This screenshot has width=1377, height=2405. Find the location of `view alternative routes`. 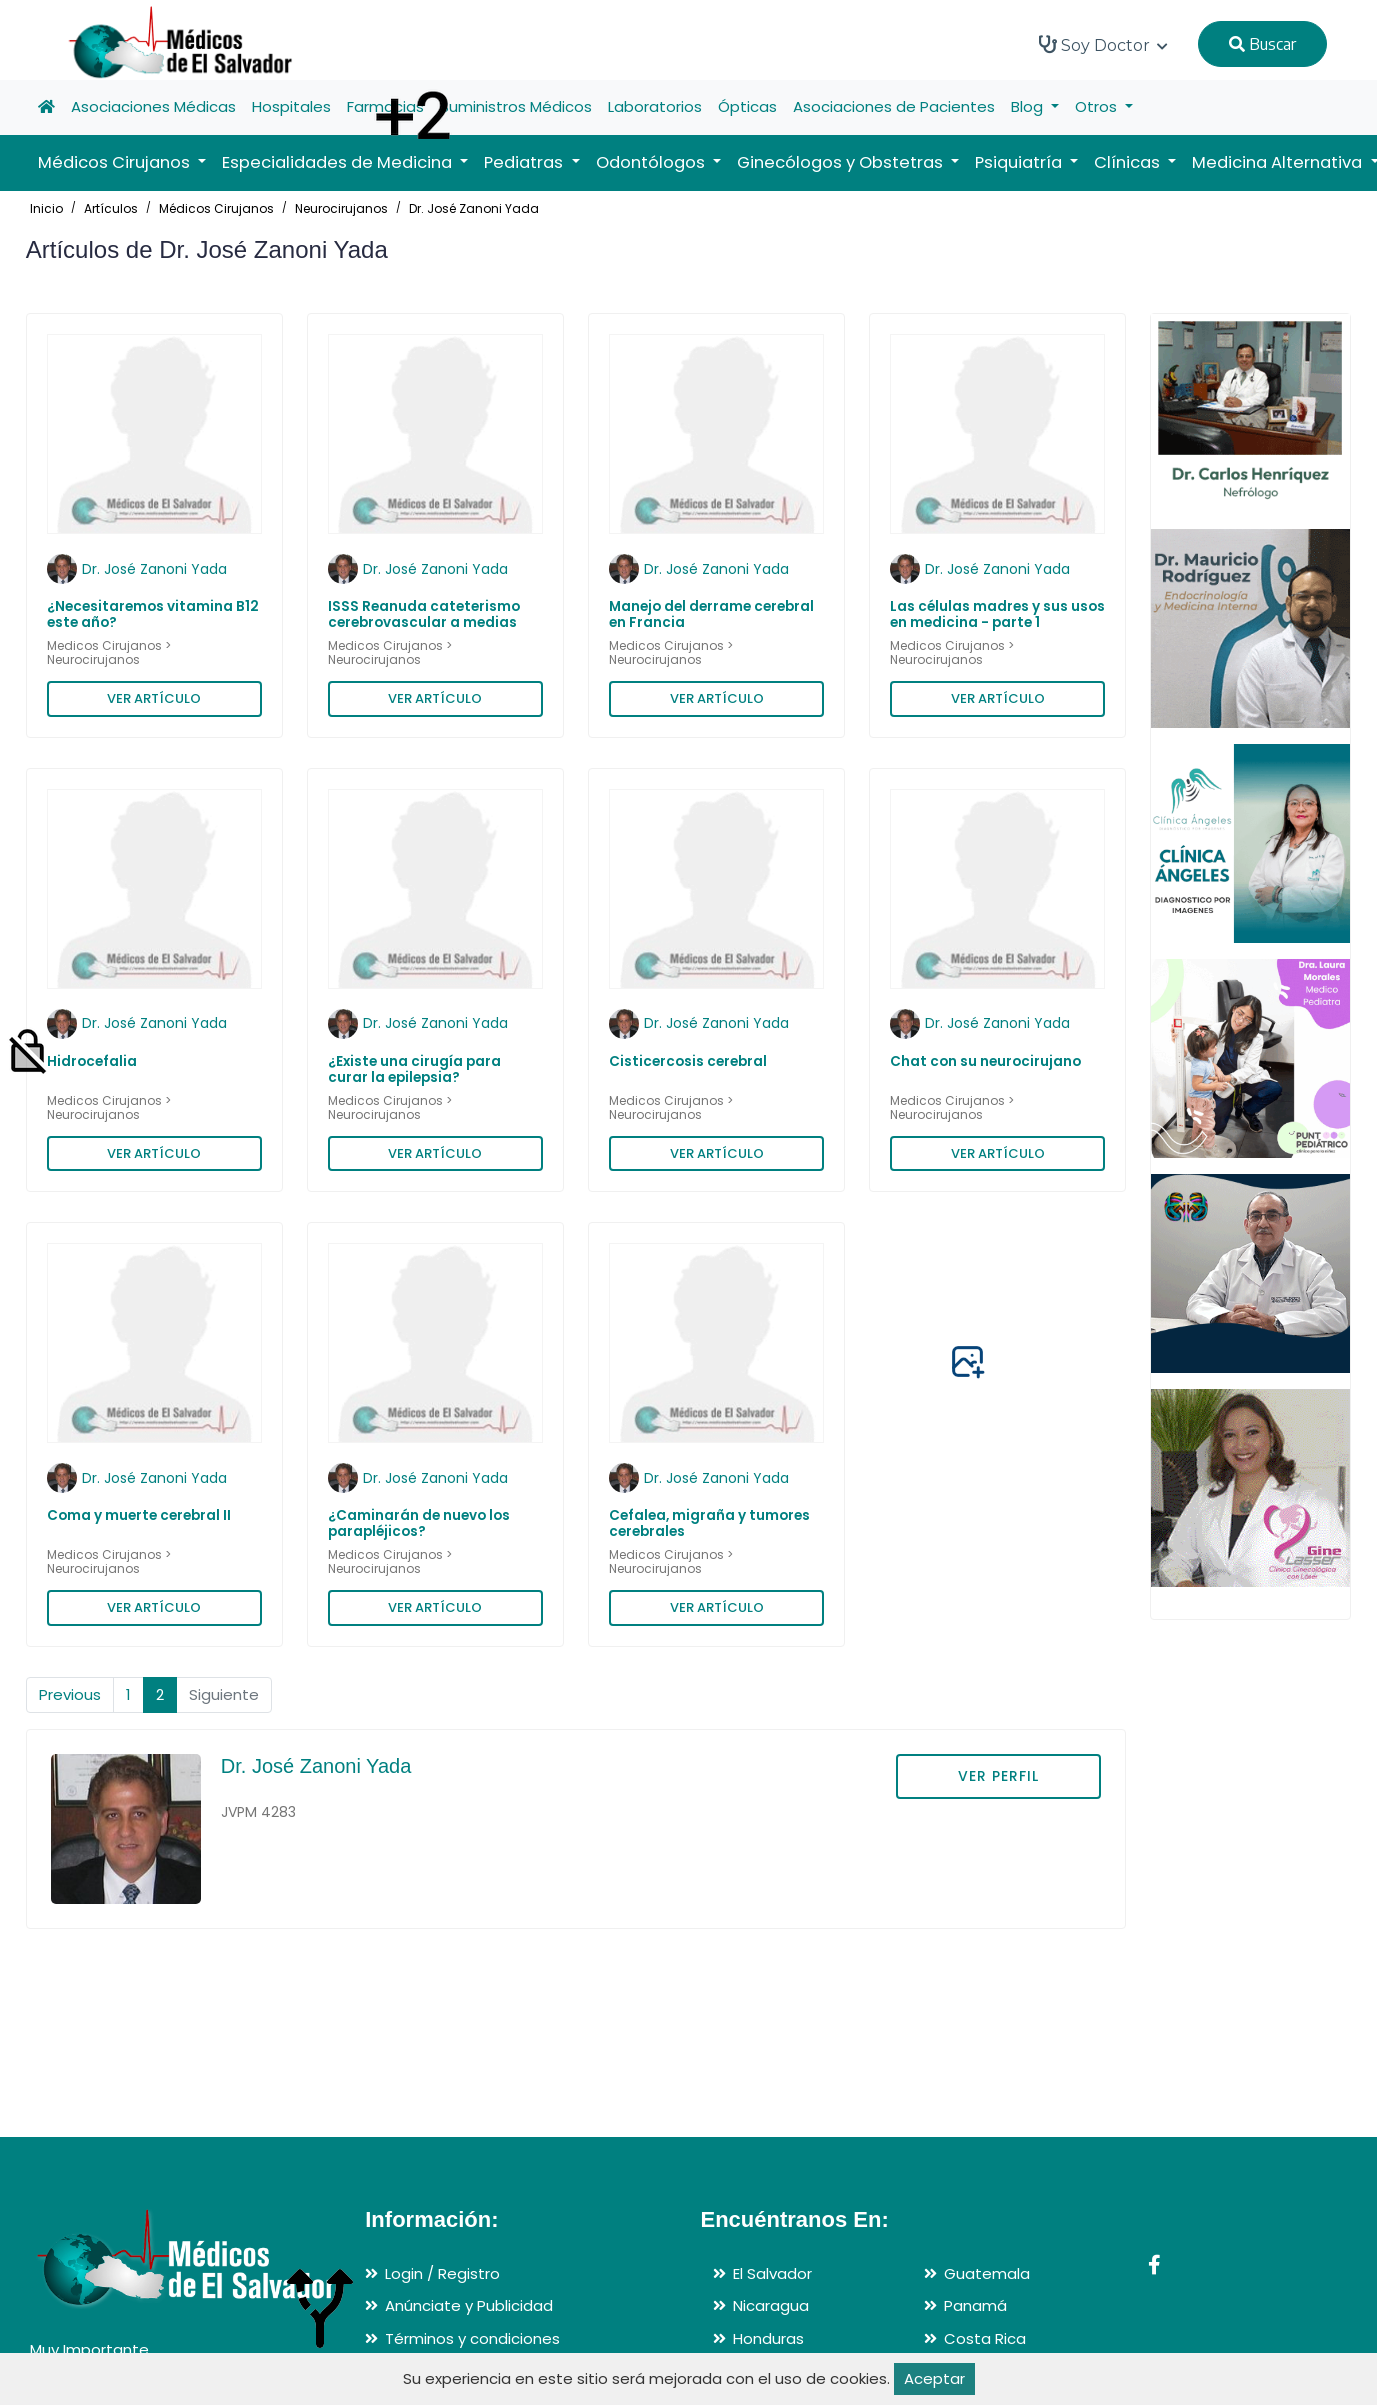

view alternative routes is located at coordinates (320, 2308).